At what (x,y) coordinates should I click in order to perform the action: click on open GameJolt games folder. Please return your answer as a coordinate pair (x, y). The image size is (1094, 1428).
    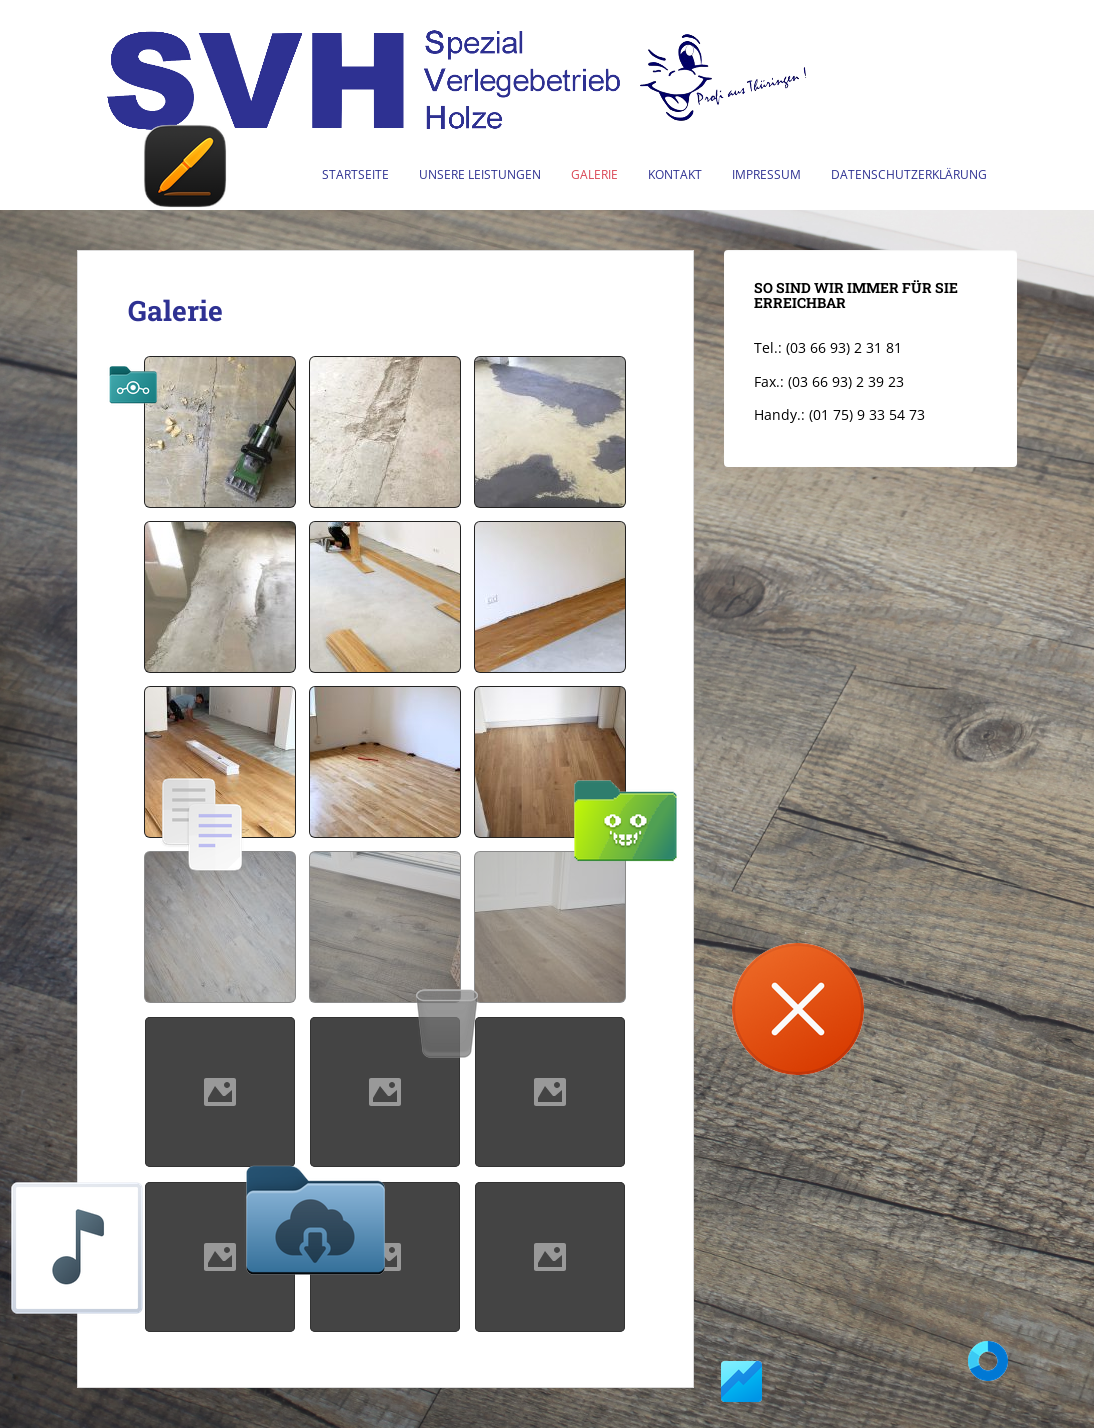
    Looking at the image, I should click on (625, 823).